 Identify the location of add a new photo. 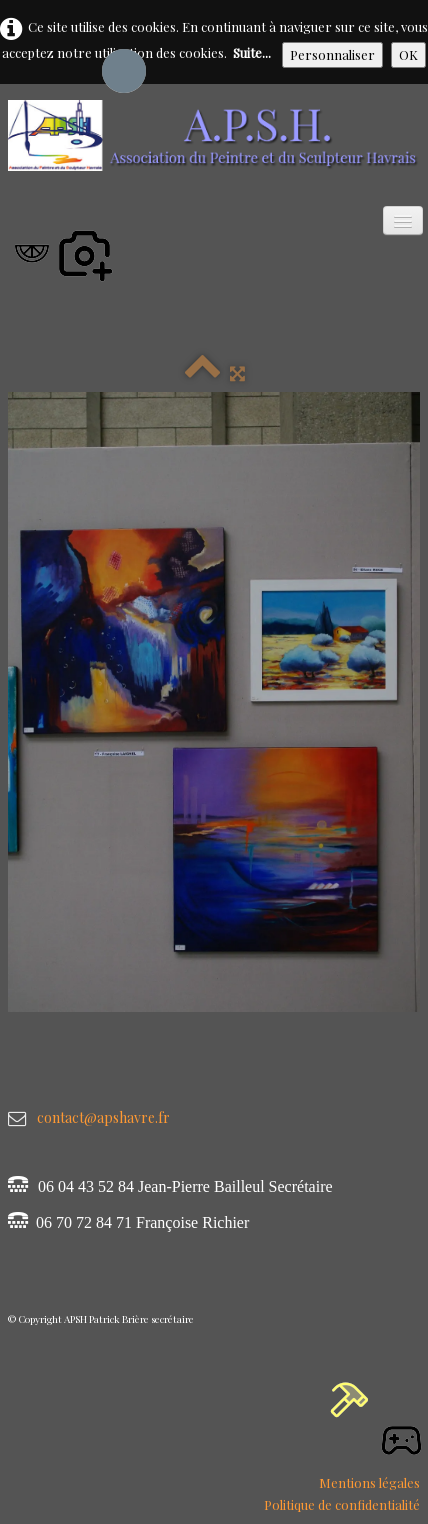
(84, 253).